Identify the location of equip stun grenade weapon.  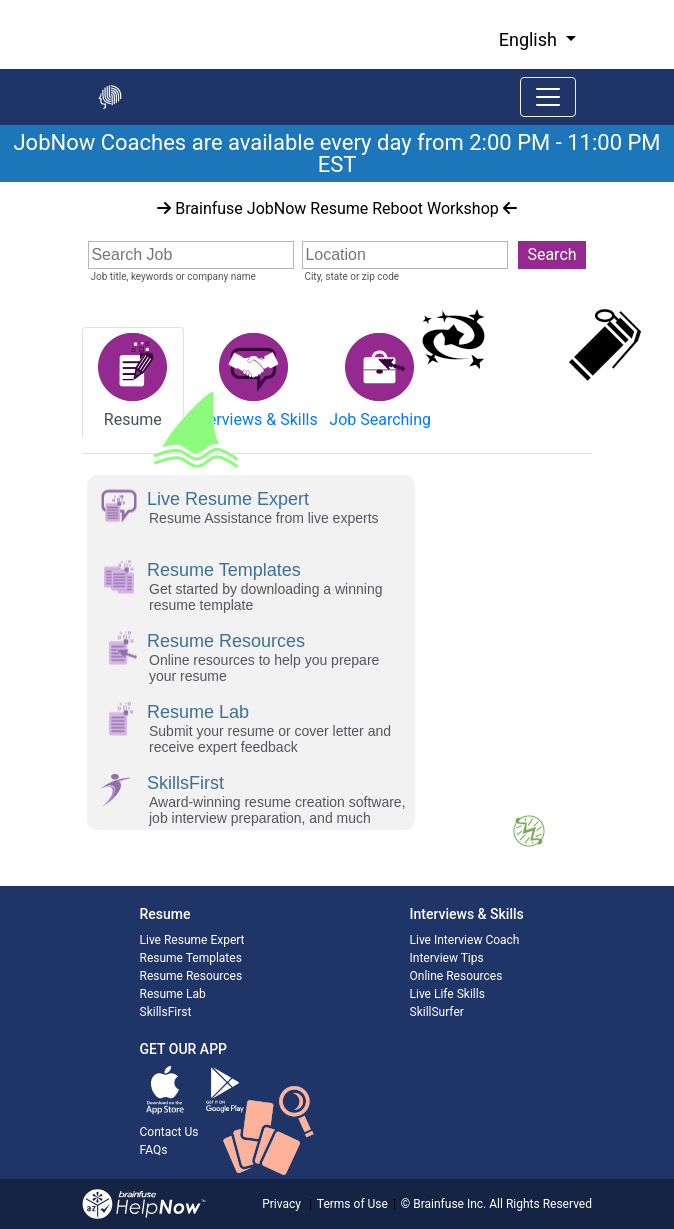
(605, 345).